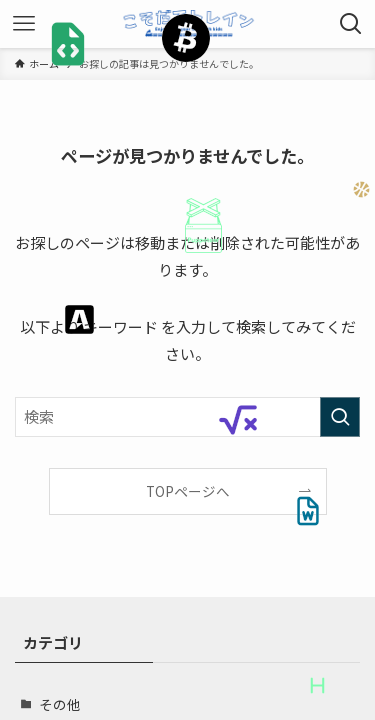 The width and height of the screenshot is (375, 720). What do you see at coordinates (186, 38) in the screenshot?
I see `bitcoin cryptocurrency logo` at bounding box center [186, 38].